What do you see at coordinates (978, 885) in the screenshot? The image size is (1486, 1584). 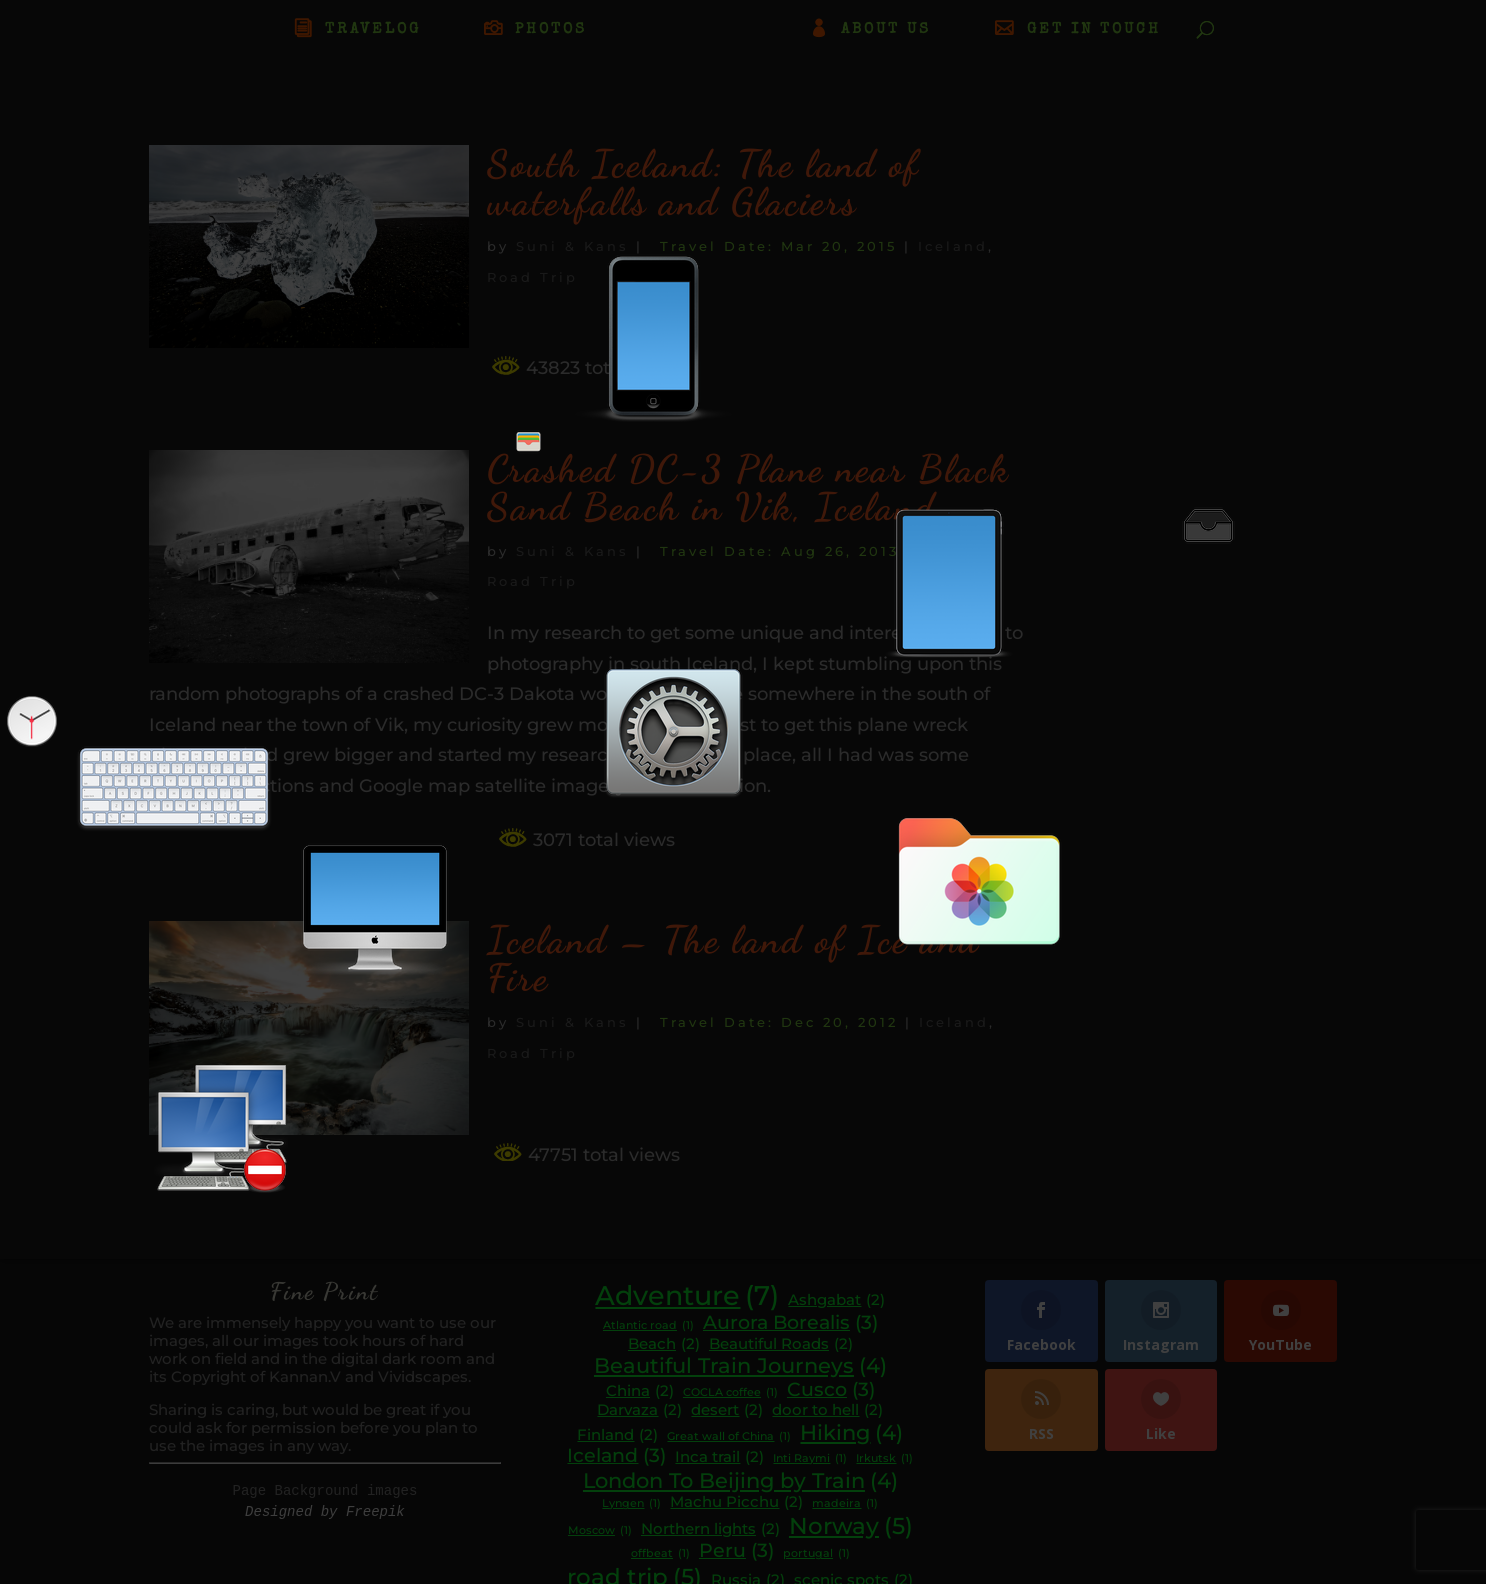 I see `open icloud photos folder` at bounding box center [978, 885].